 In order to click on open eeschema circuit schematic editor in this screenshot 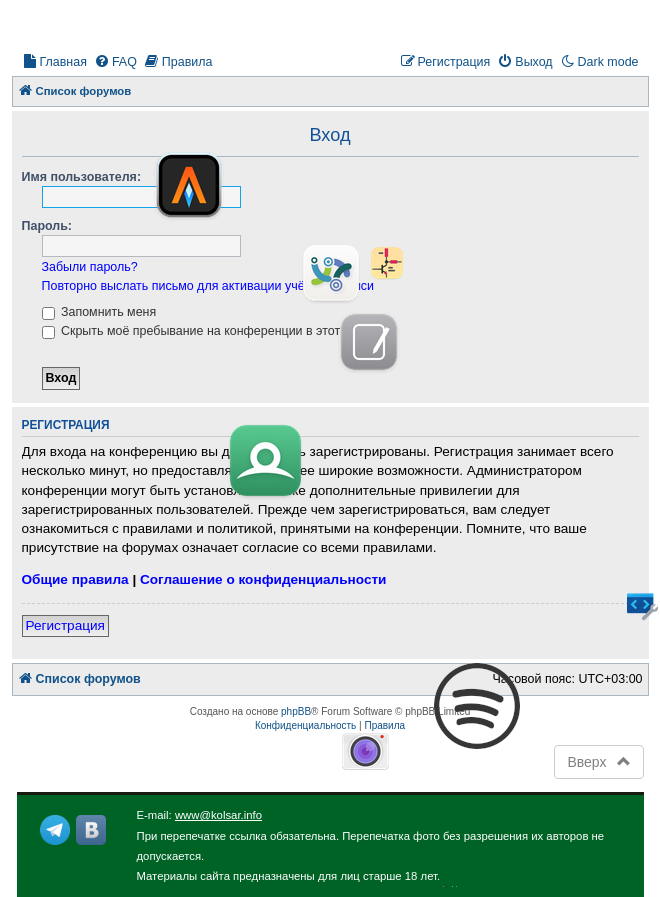, I will do `click(387, 263)`.